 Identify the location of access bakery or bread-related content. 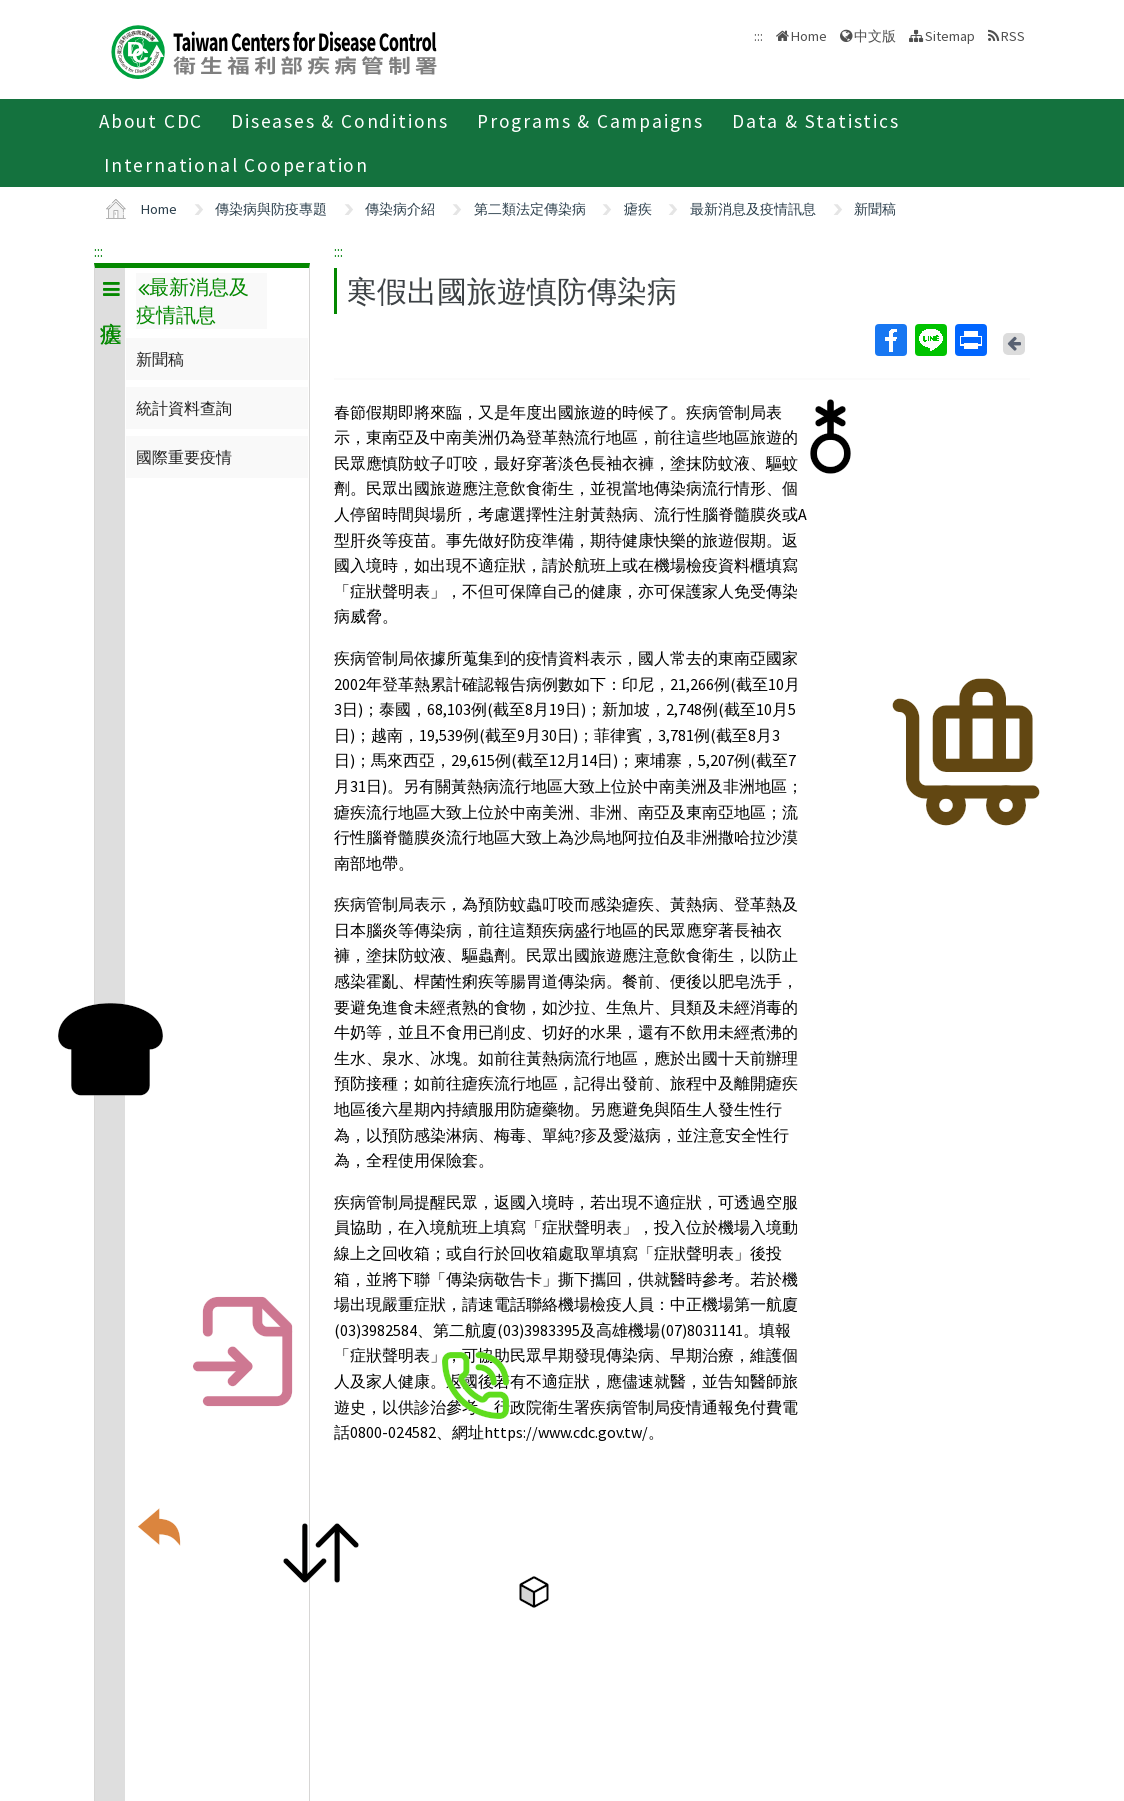
(110, 1049).